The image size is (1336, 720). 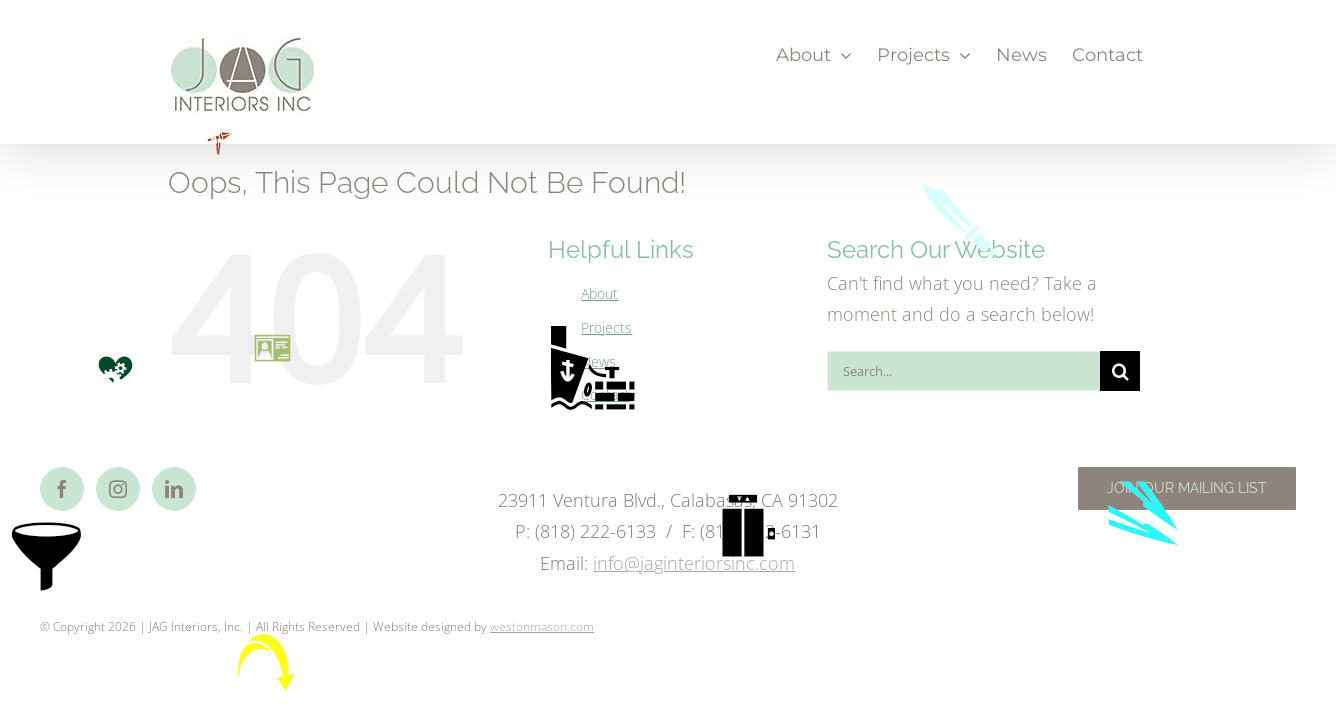 I want to click on access elevator or floor navigation, so click(x=743, y=525).